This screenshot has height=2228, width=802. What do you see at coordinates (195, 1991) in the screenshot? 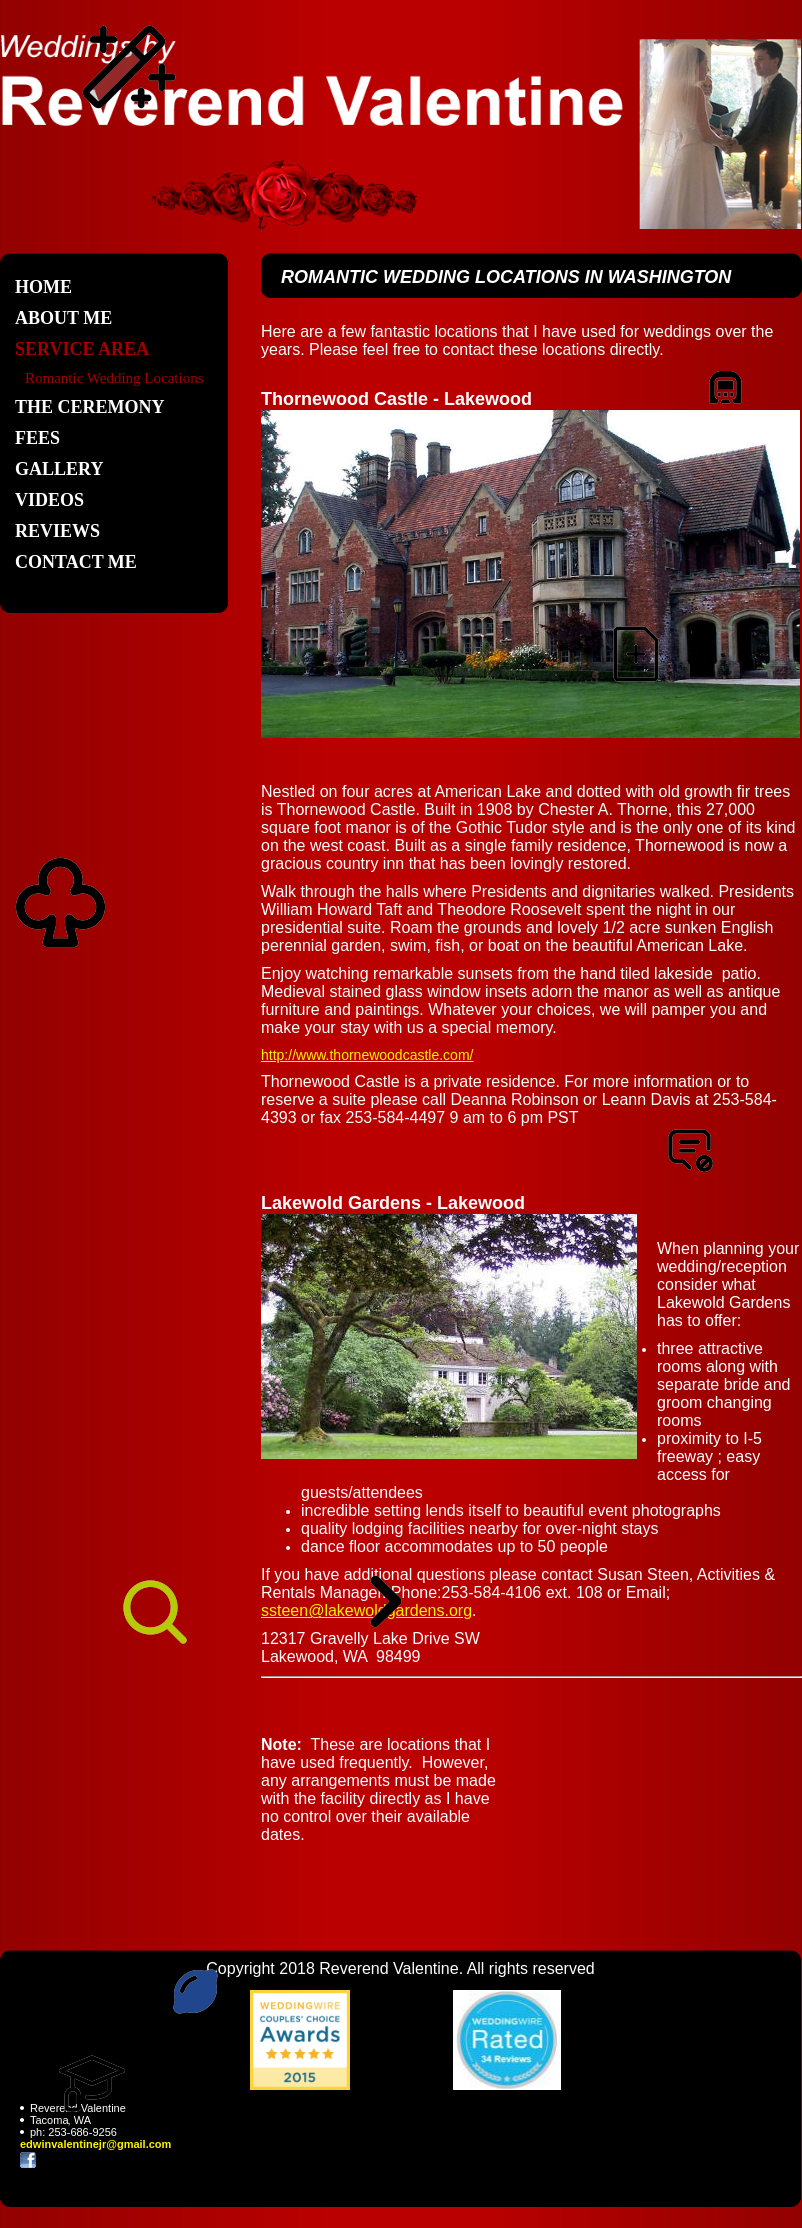
I see `indicates fresh or organic content` at bounding box center [195, 1991].